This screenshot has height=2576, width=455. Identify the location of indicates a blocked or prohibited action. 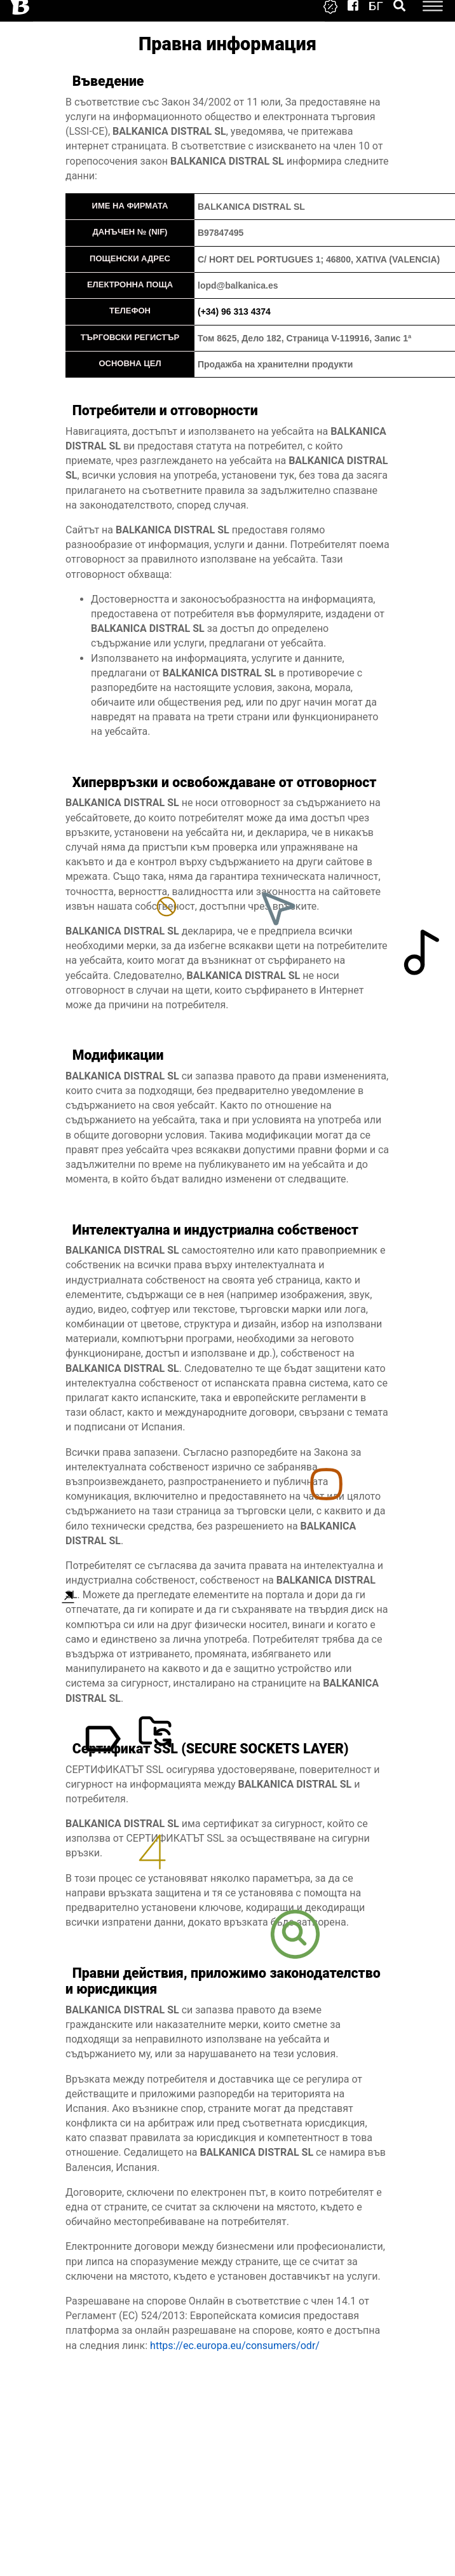
(166, 907).